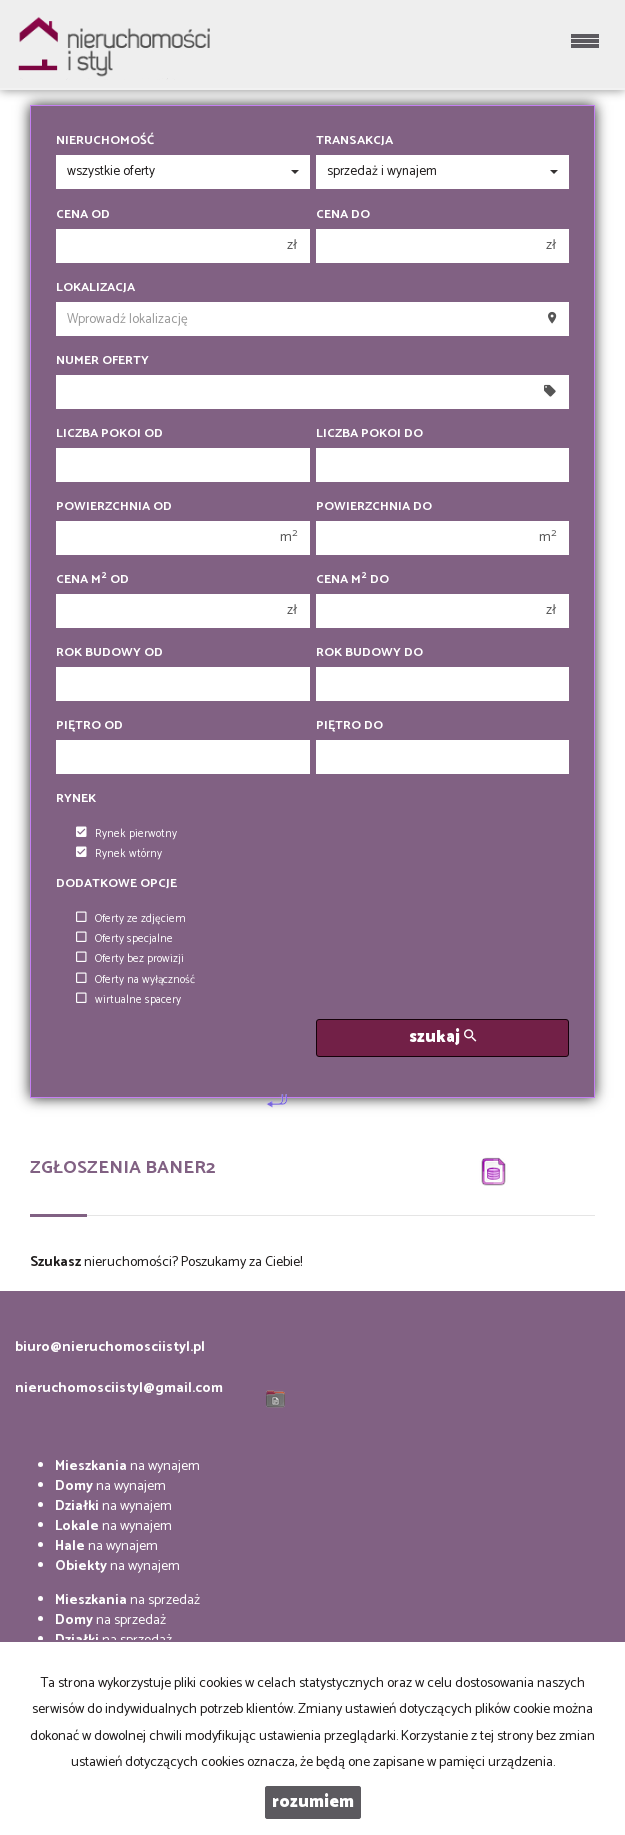 The width and height of the screenshot is (625, 1835). What do you see at coordinates (493, 1171) in the screenshot?
I see `a libreoffice base database file` at bounding box center [493, 1171].